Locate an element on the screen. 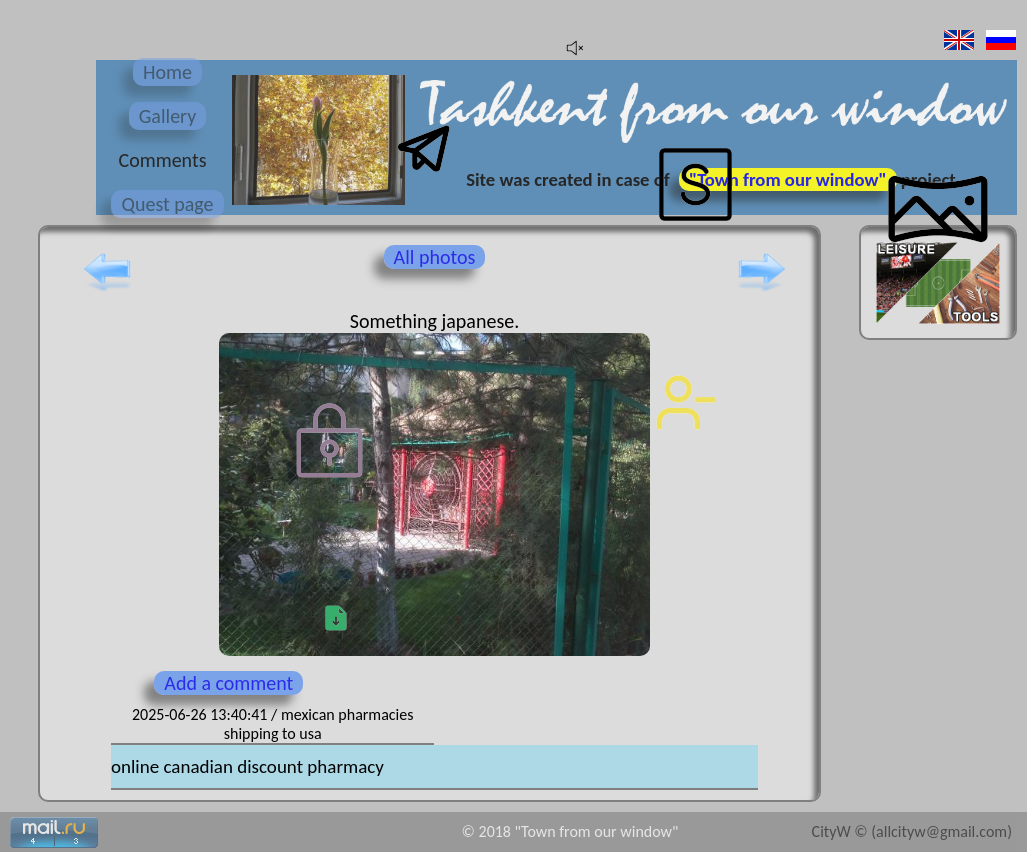 The height and width of the screenshot is (852, 1027). access security or privacy settings is located at coordinates (329, 444).